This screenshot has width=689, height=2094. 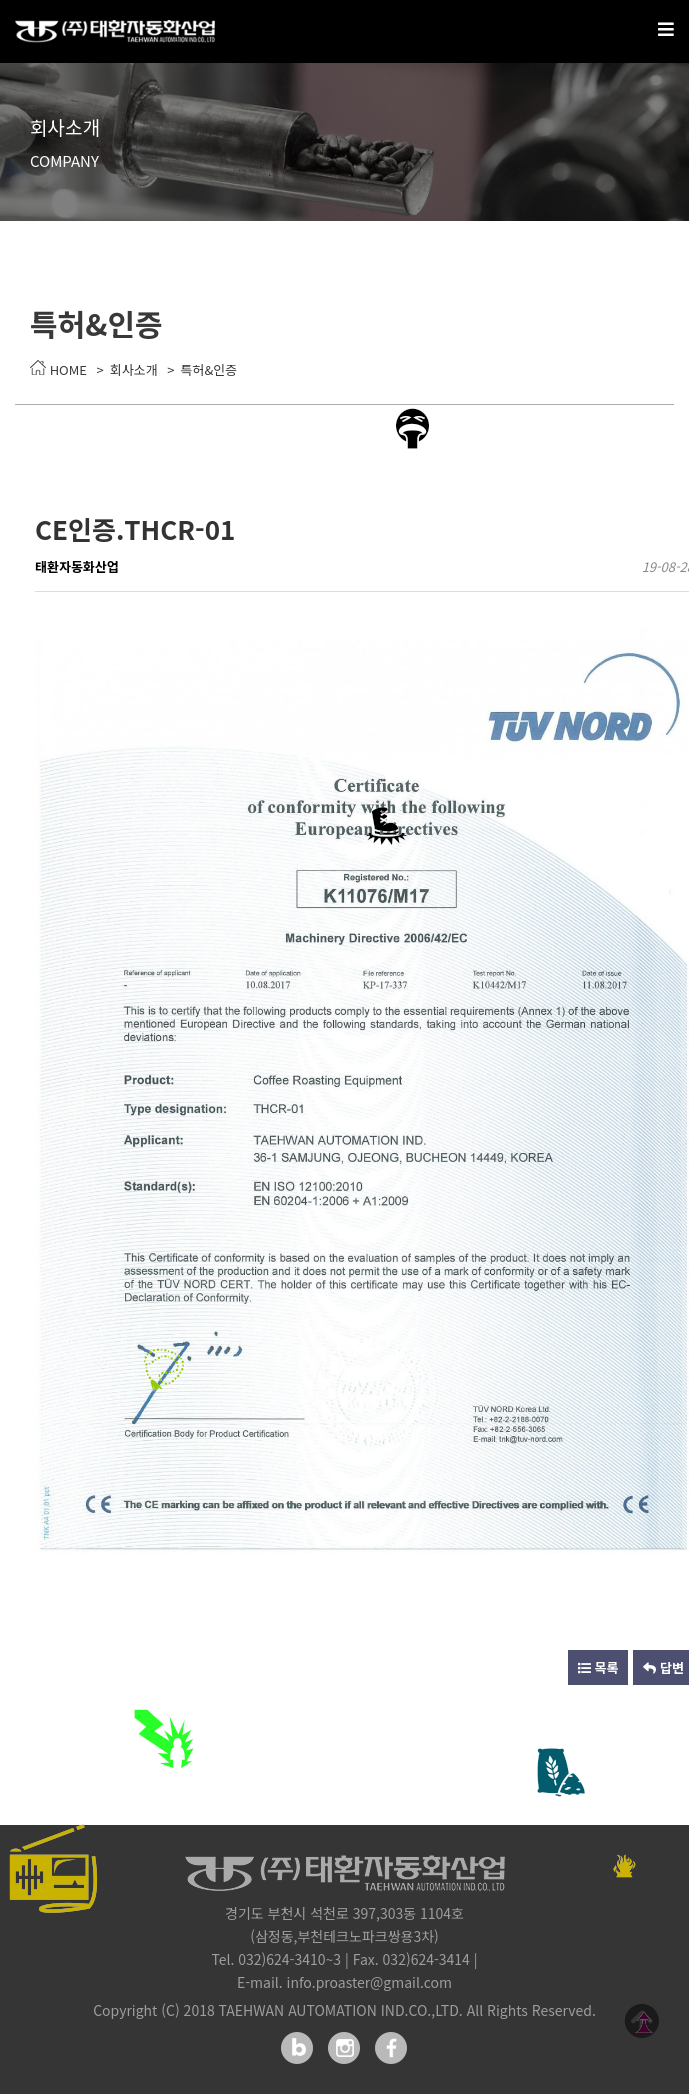 What do you see at coordinates (561, 1772) in the screenshot?
I see `indicates grain or wheat ingredient` at bounding box center [561, 1772].